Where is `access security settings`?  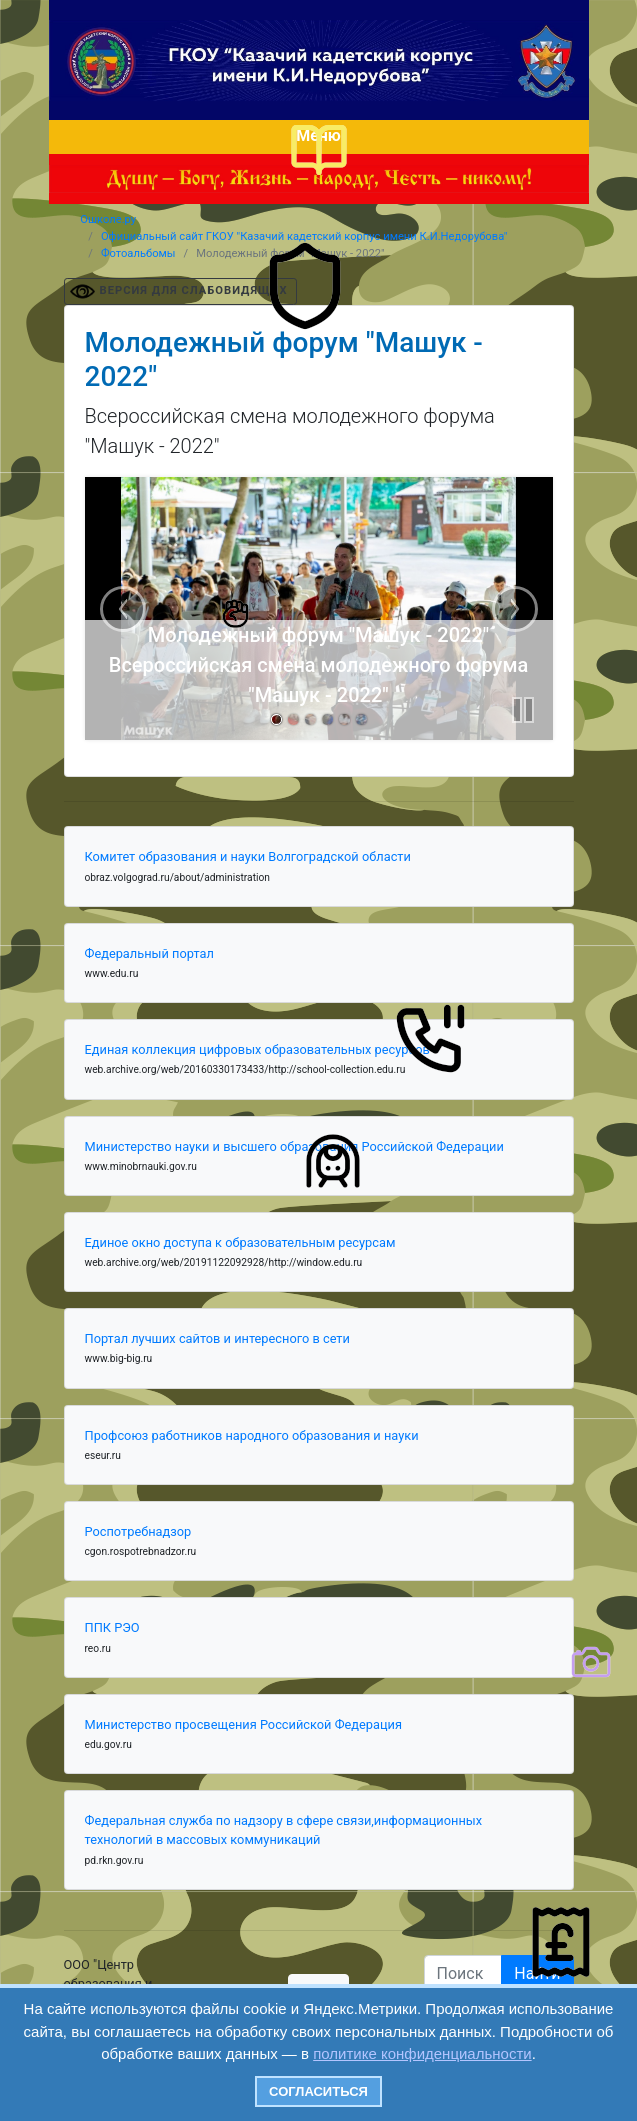 access security settings is located at coordinates (305, 286).